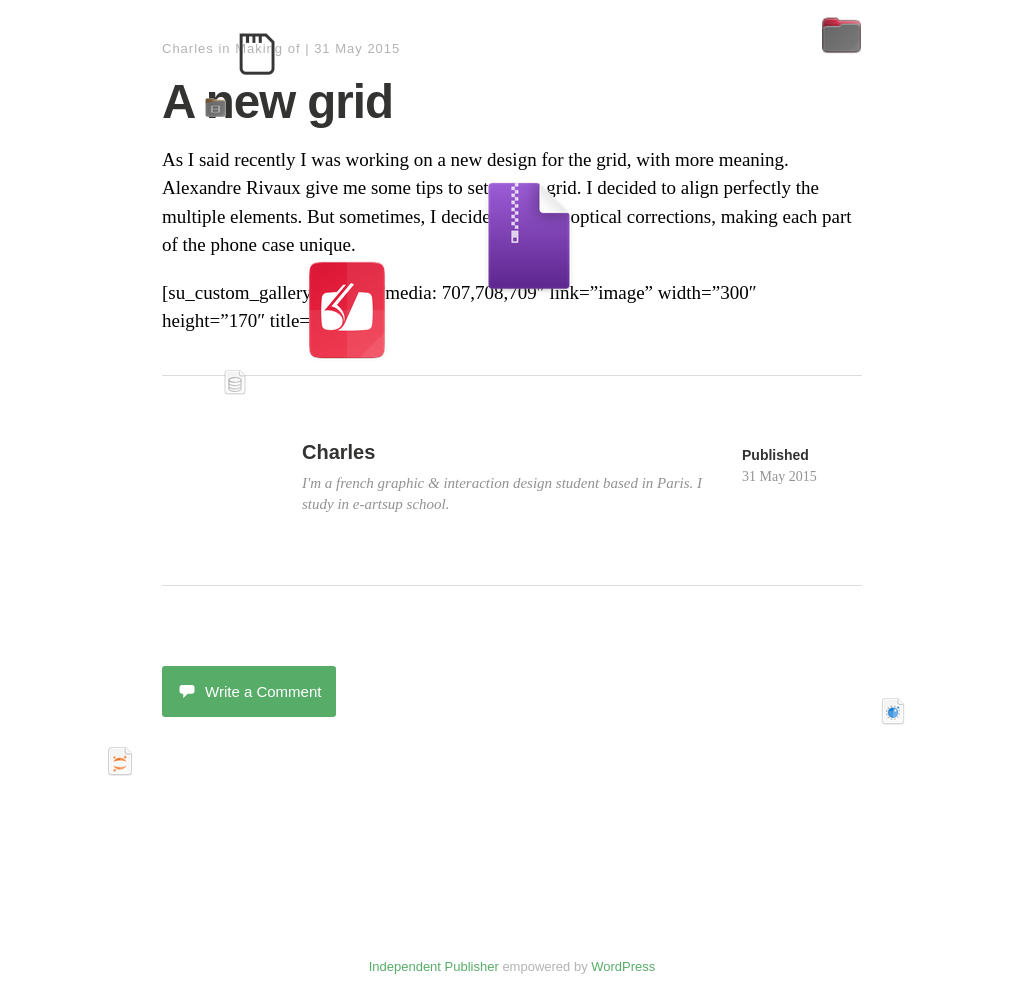 The image size is (1024, 996). I want to click on lua script file indicator, so click(893, 711).